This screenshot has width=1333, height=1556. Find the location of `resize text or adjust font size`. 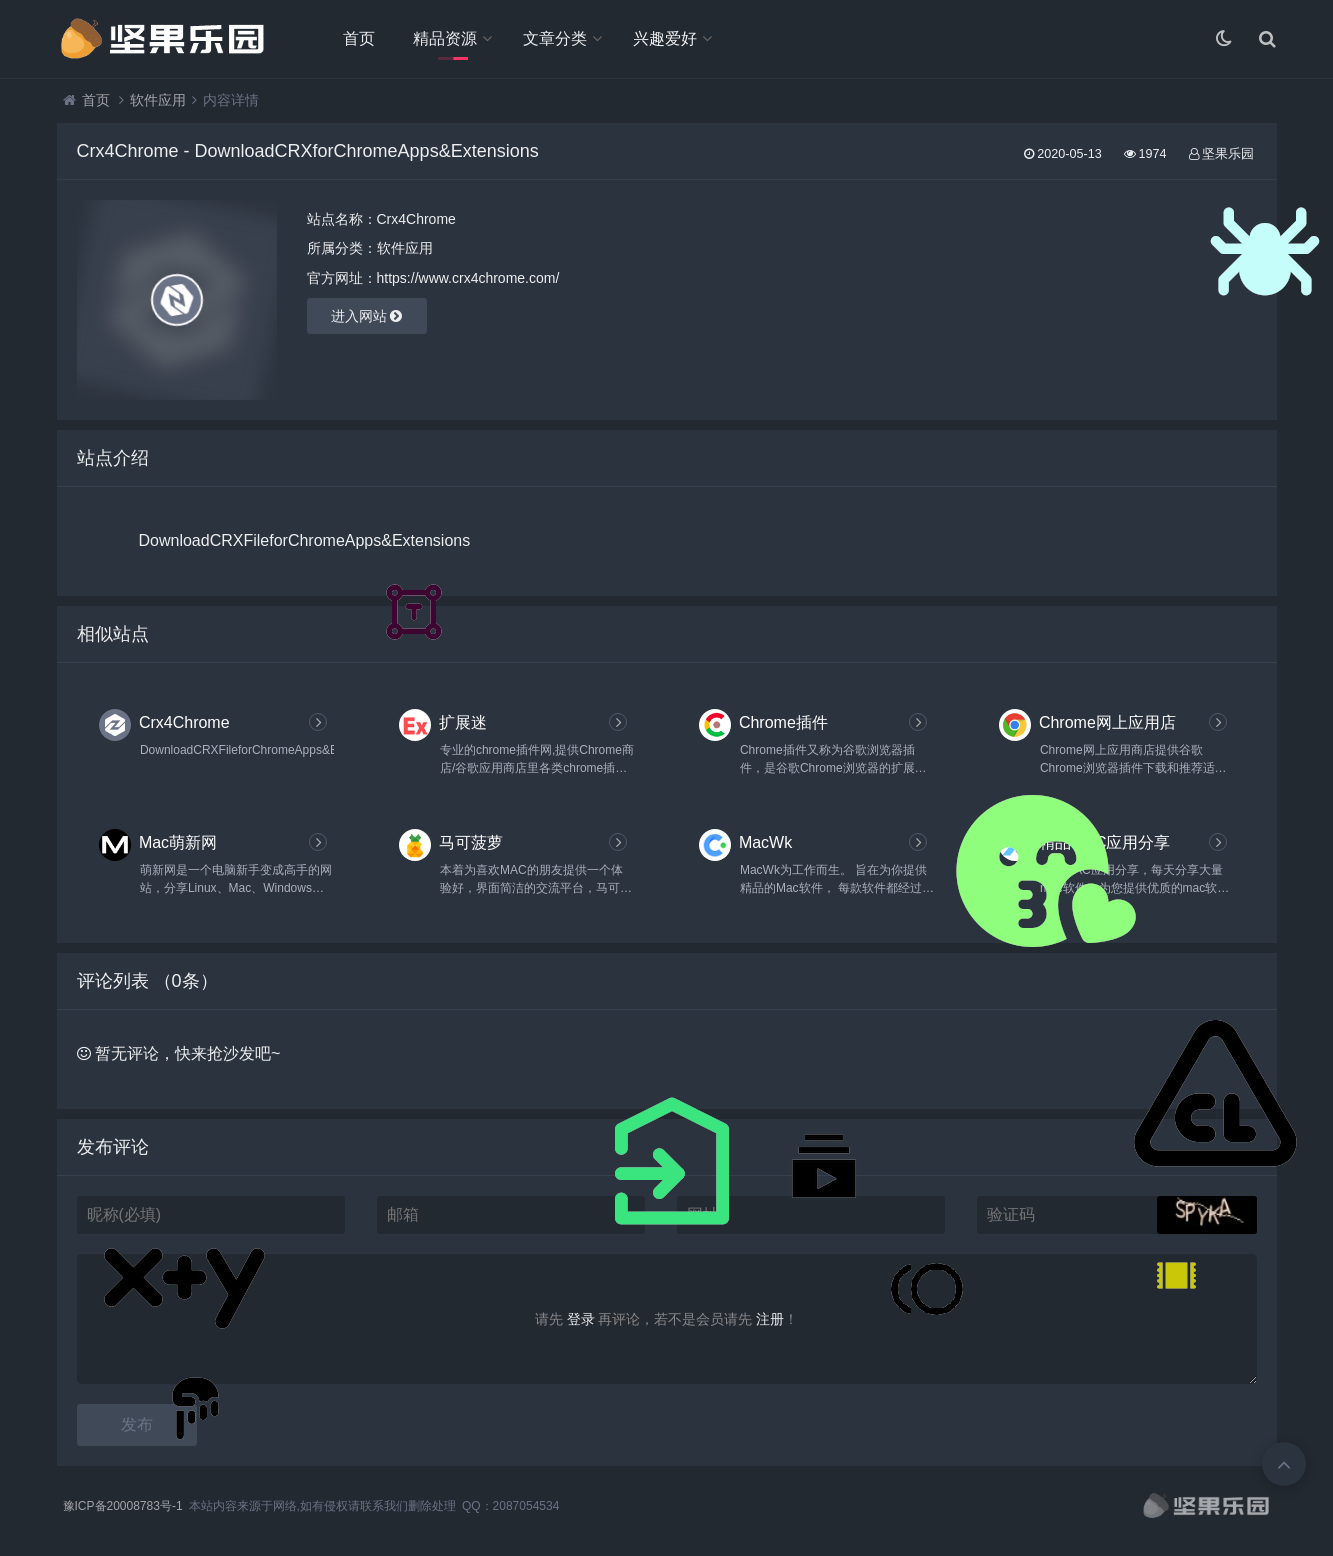

resize text or adjust font size is located at coordinates (414, 612).